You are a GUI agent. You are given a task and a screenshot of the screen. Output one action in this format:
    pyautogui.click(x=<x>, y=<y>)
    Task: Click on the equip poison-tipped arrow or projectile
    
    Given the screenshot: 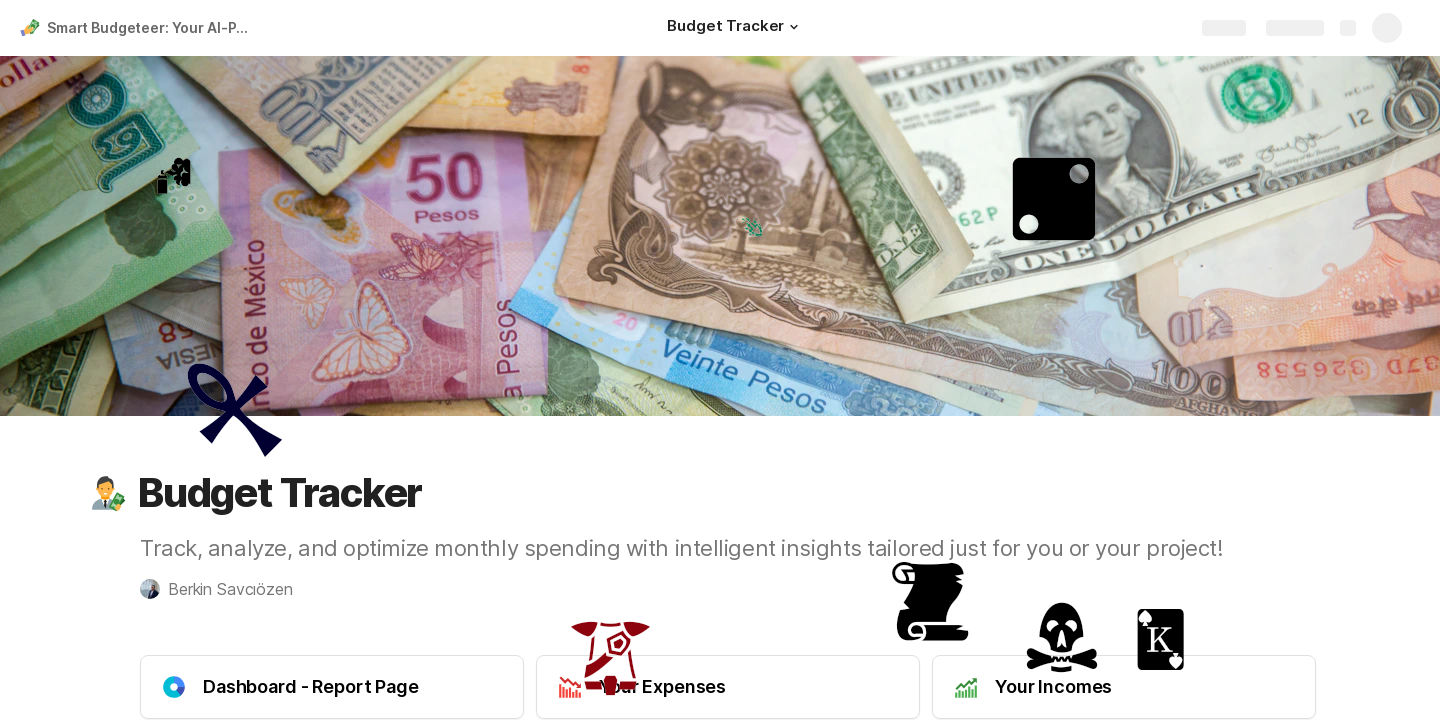 What is the action you would take?
    pyautogui.click(x=752, y=226)
    